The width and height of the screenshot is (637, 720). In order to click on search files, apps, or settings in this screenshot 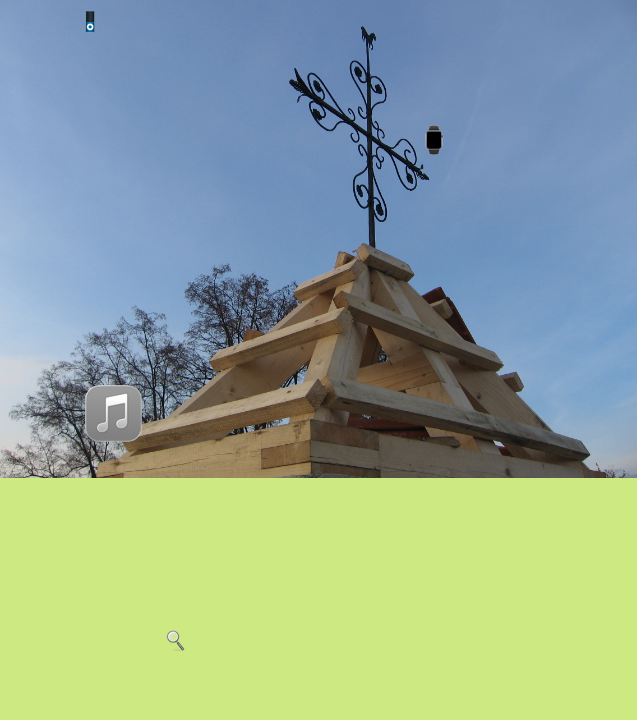, I will do `click(175, 640)`.